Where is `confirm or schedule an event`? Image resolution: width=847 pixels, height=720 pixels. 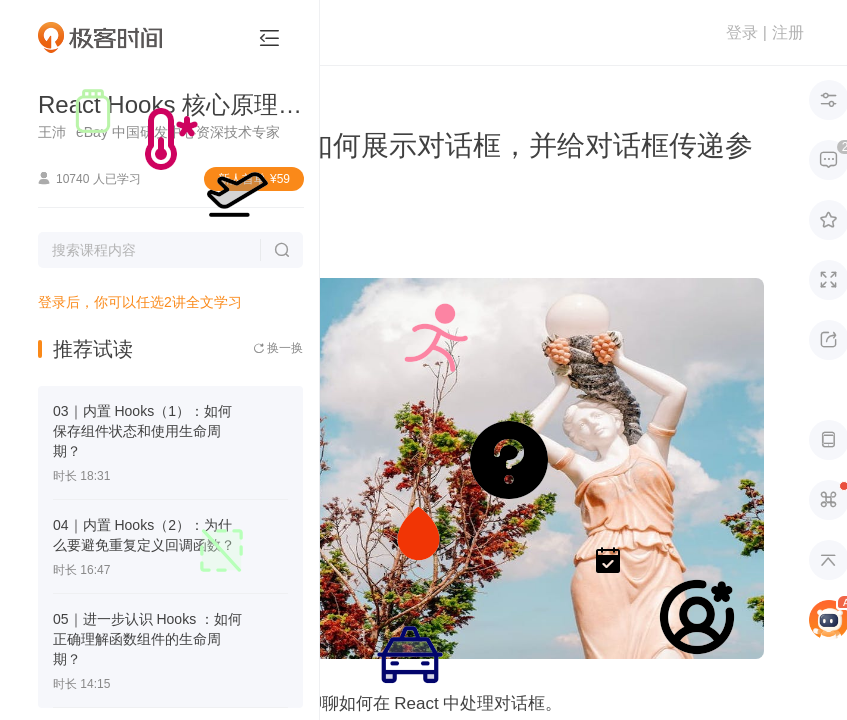 confirm or schedule an event is located at coordinates (608, 561).